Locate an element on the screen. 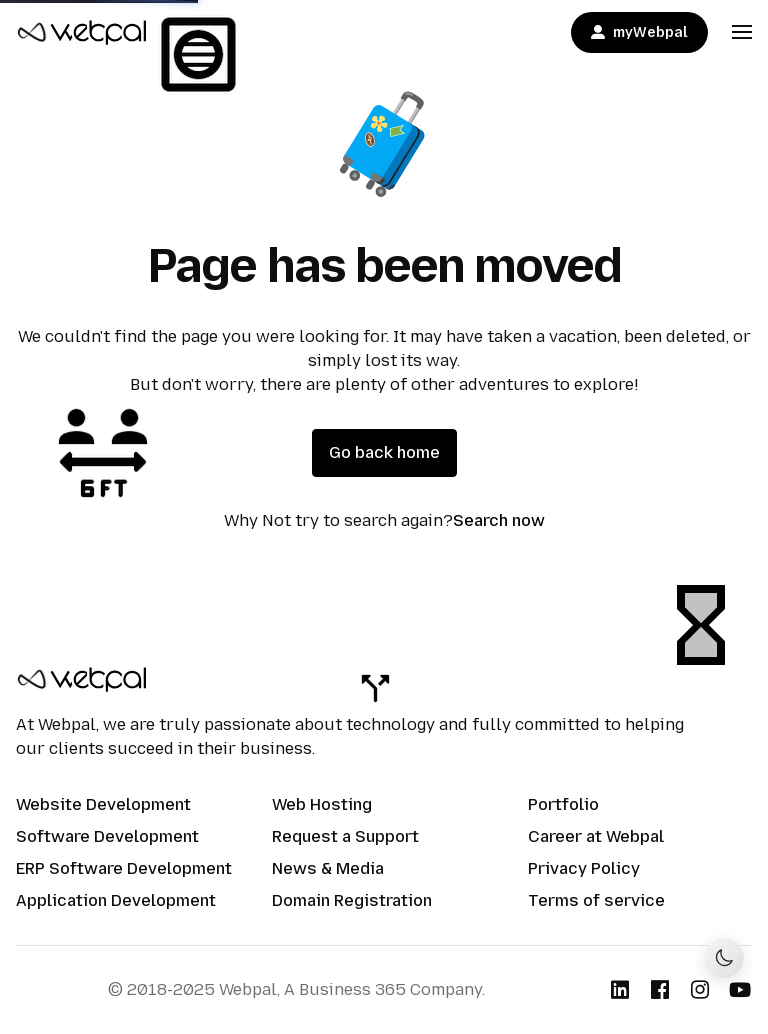  indicates a process is waiting or pending is located at coordinates (701, 625).